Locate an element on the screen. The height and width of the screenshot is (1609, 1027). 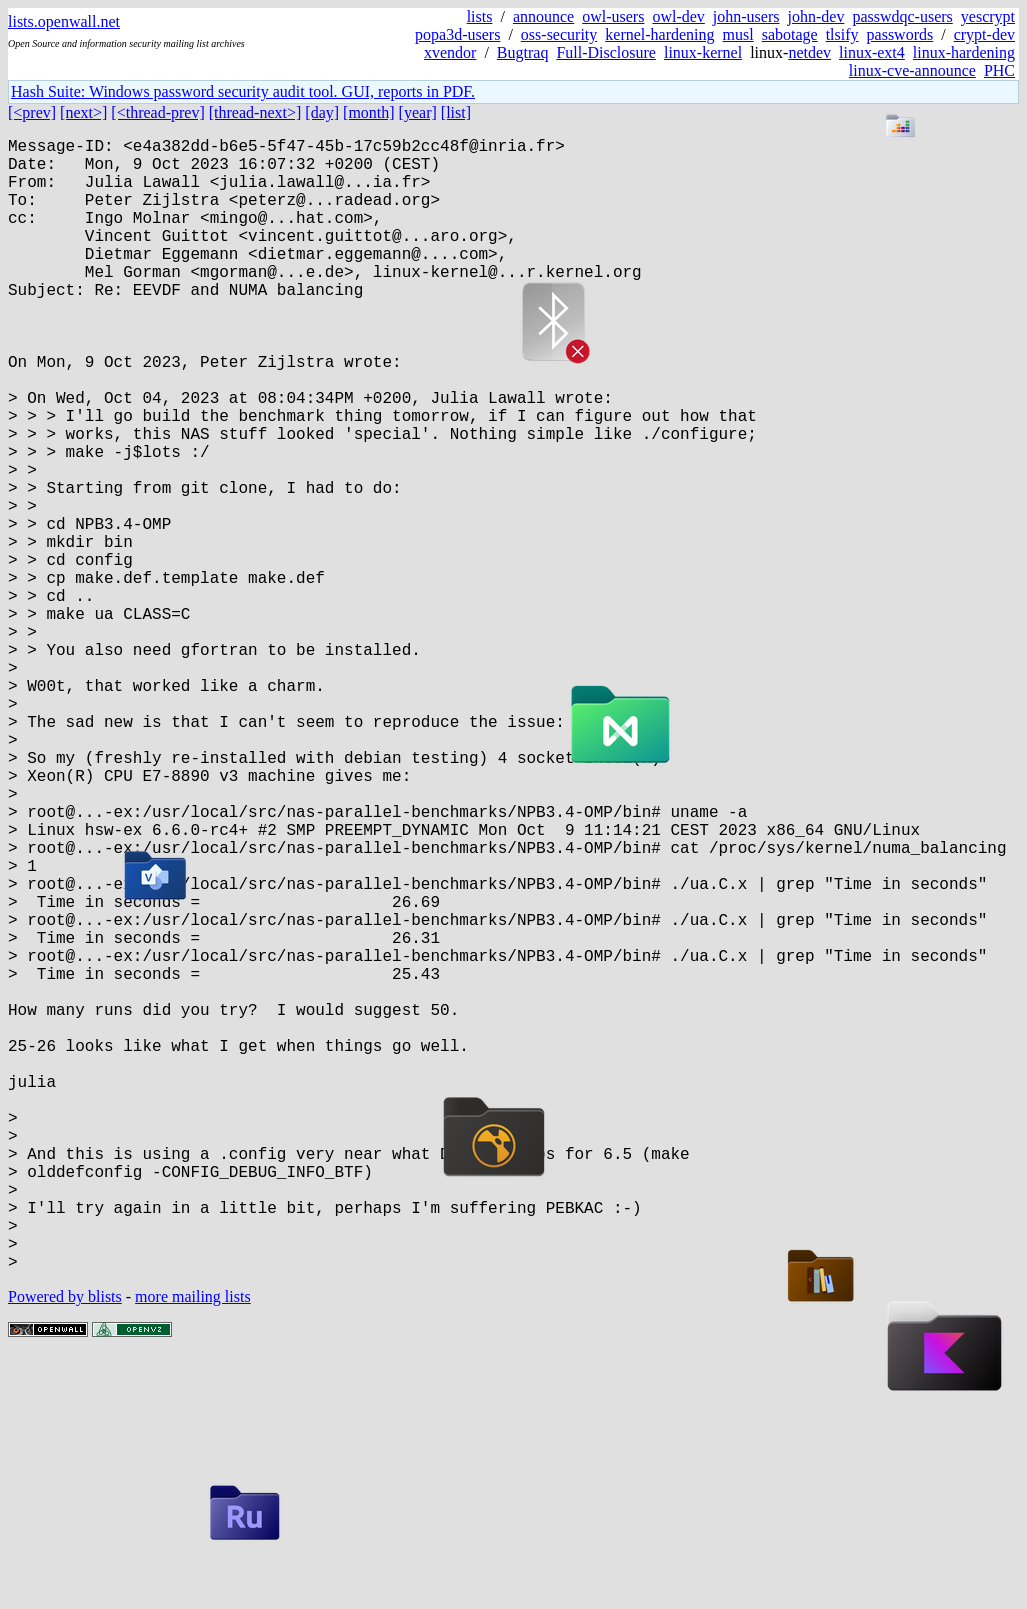
bluetooth connectivity is disabled is located at coordinates (553, 321).